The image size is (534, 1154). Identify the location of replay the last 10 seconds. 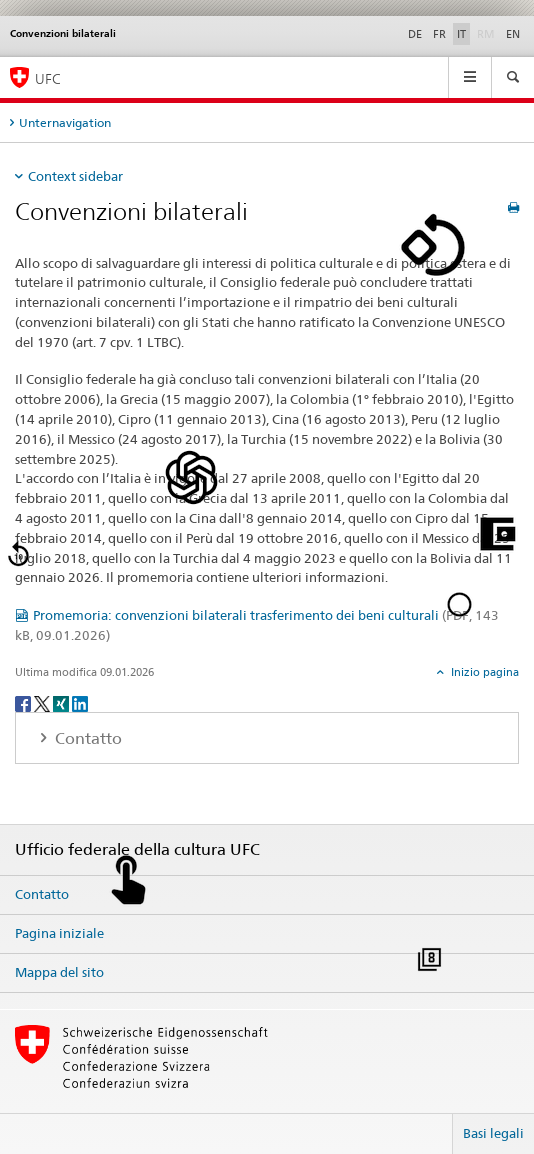
(18, 554).